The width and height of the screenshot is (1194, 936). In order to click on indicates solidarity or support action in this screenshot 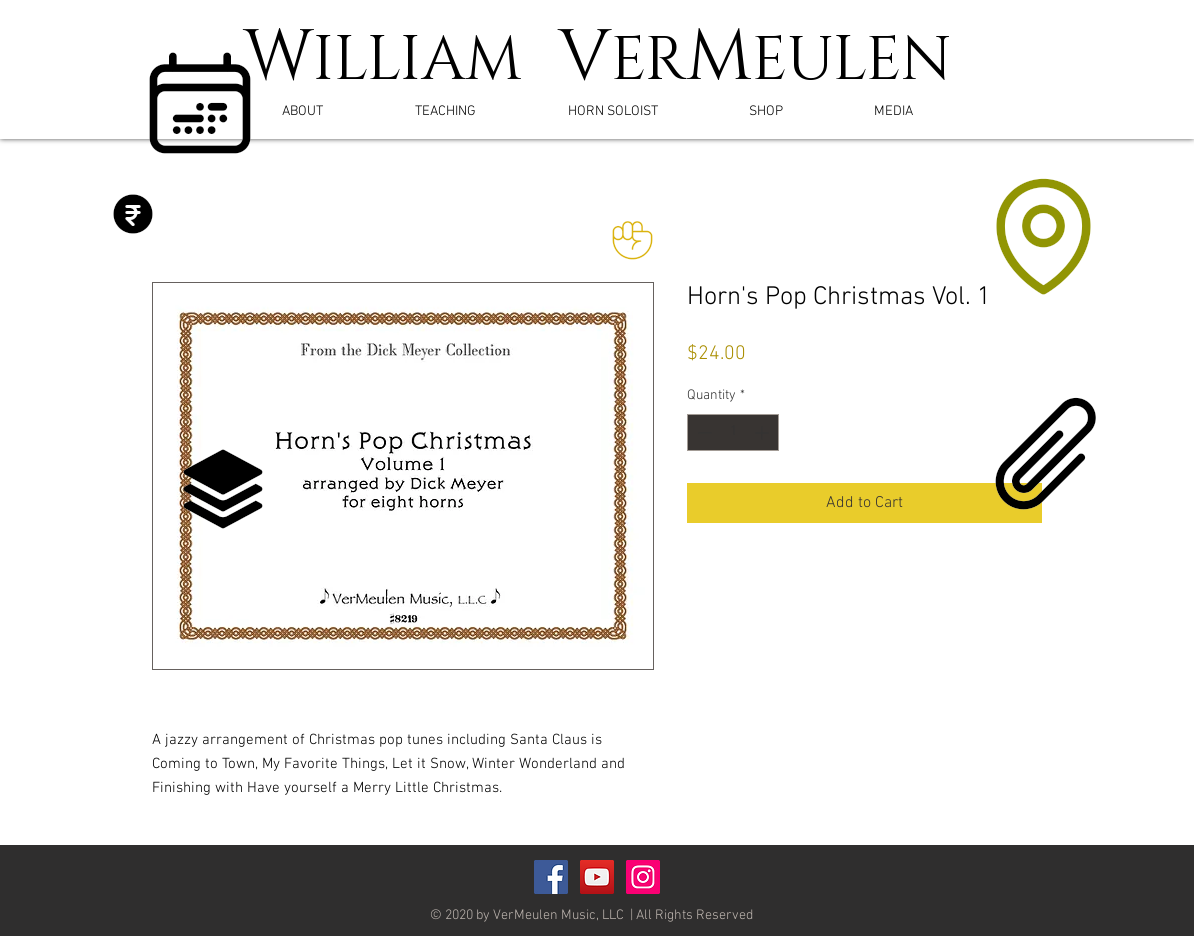, I will do `click(632, 239)`.